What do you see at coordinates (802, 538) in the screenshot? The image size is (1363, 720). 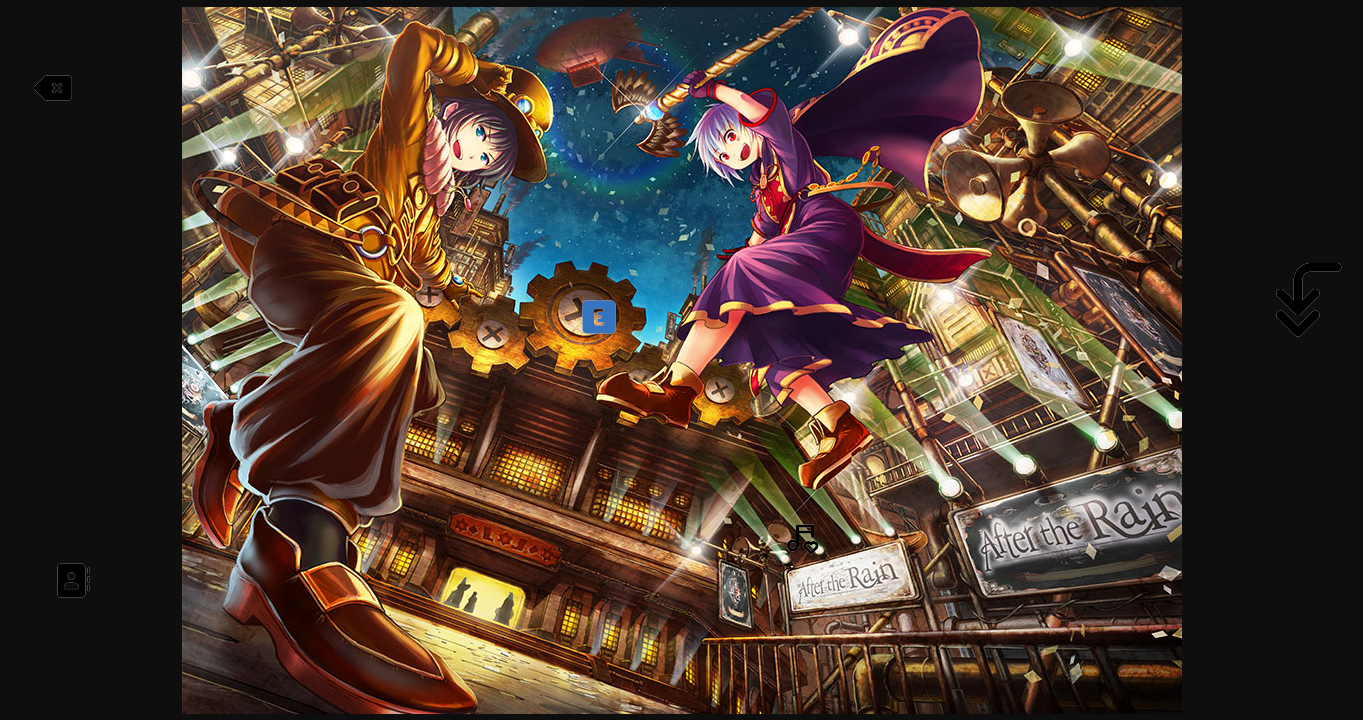 I see `add song to favorites` at bounding box center [802, 538].